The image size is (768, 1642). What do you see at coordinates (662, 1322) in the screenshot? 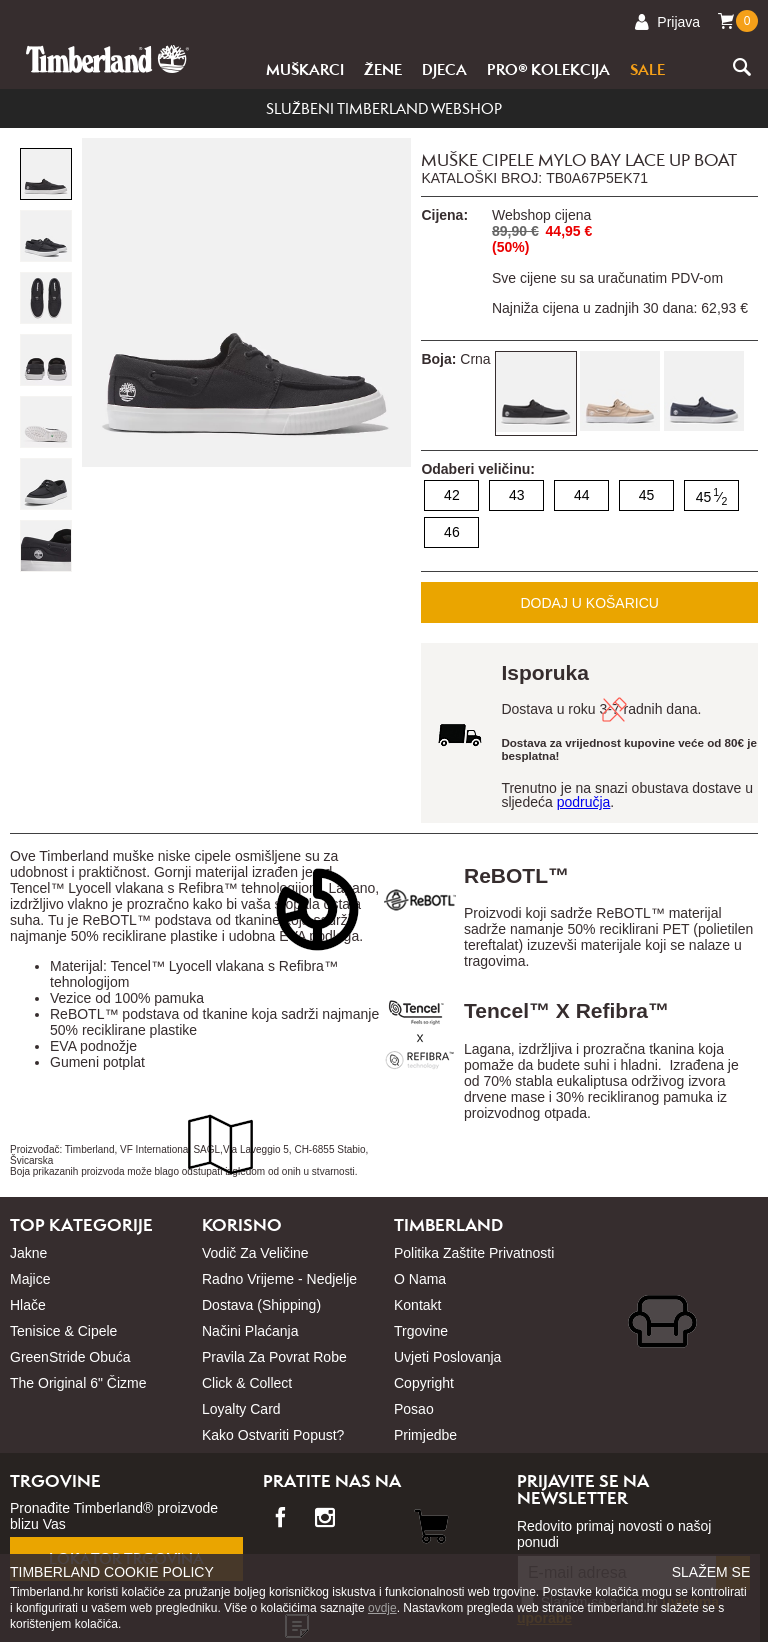
I see `browse furniture or home decor items` at bounding box center [662, 1322].